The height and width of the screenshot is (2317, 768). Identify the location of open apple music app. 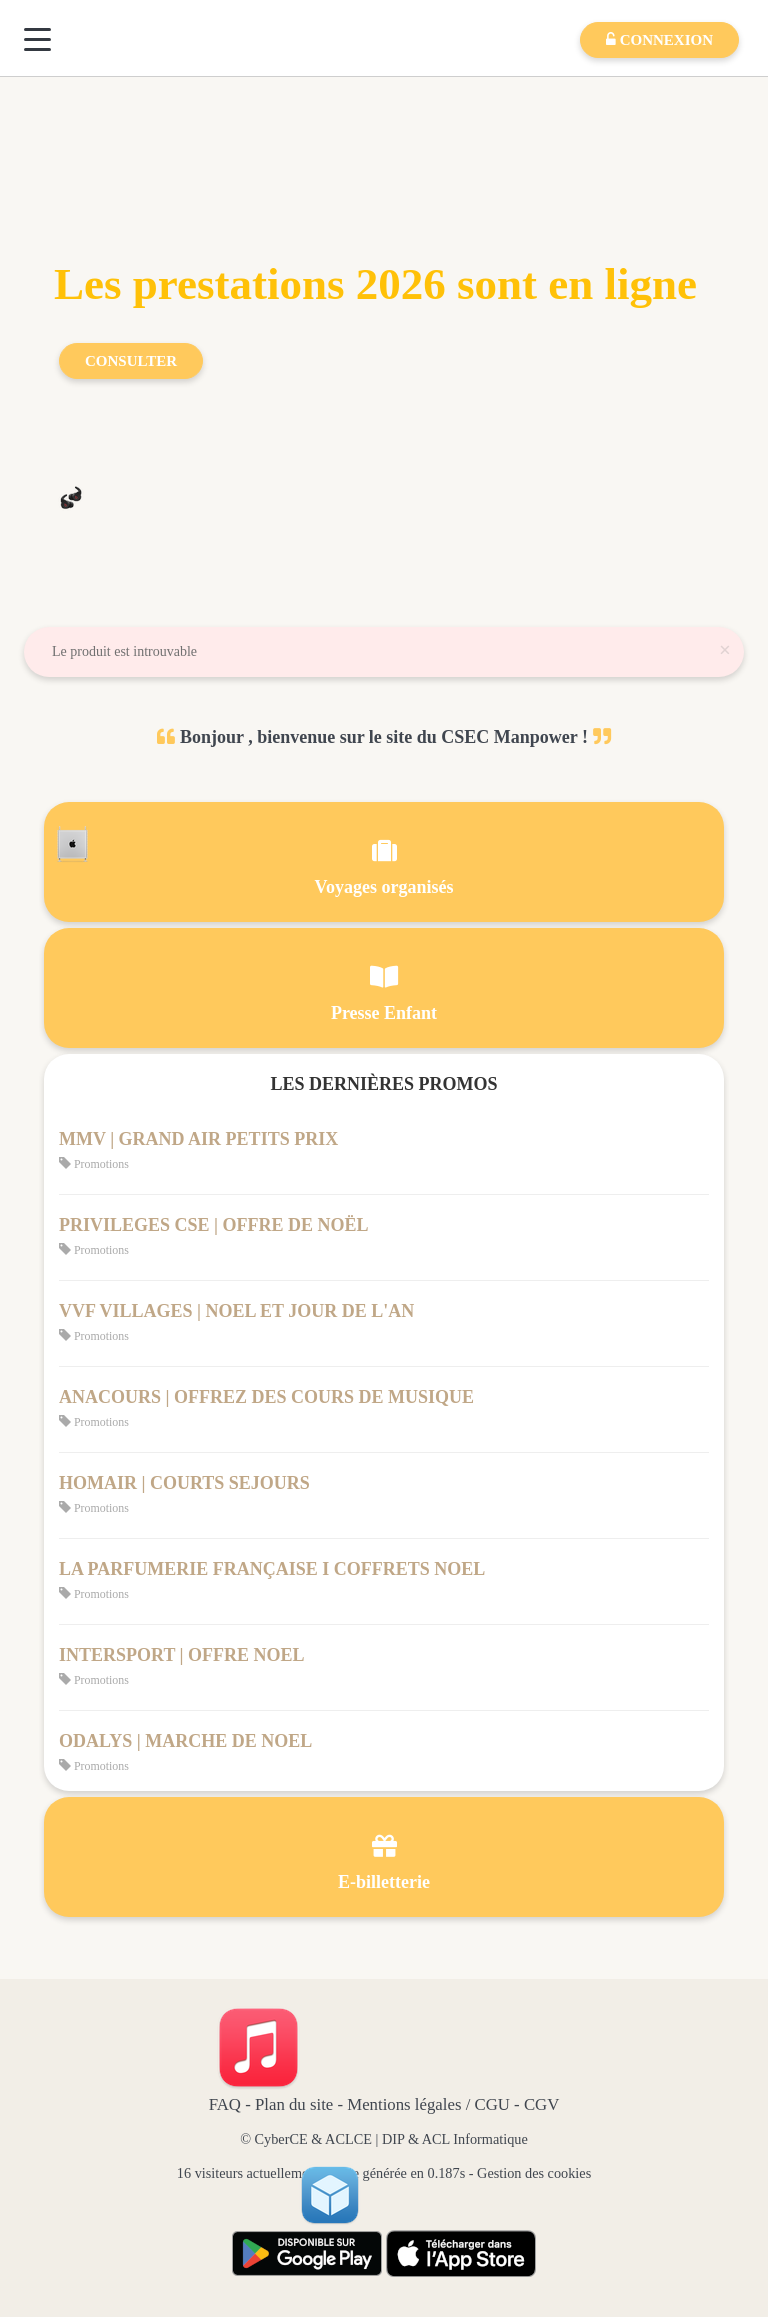
(258, 2047).